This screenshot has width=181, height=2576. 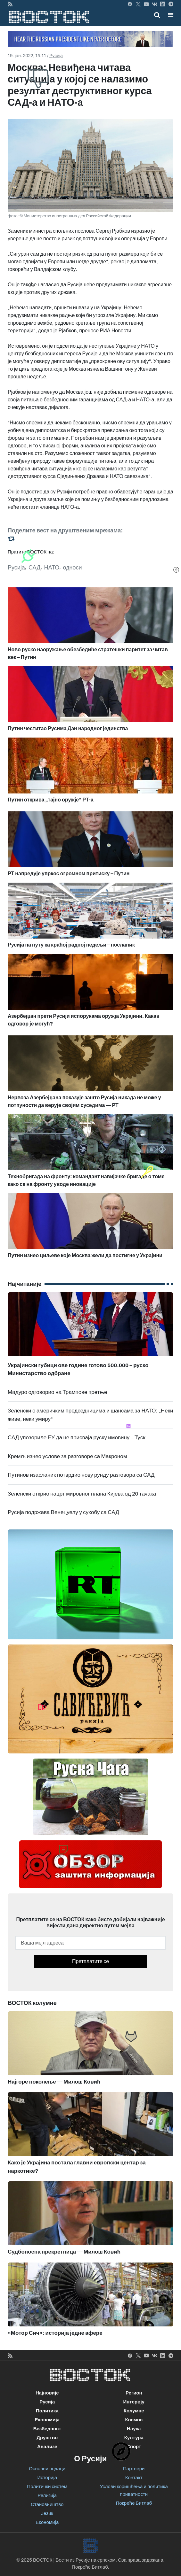 What do you see at coordinates (31, 285) in the screenshot?
I see `configure webhook integrations` at bounding box center [31, 285].